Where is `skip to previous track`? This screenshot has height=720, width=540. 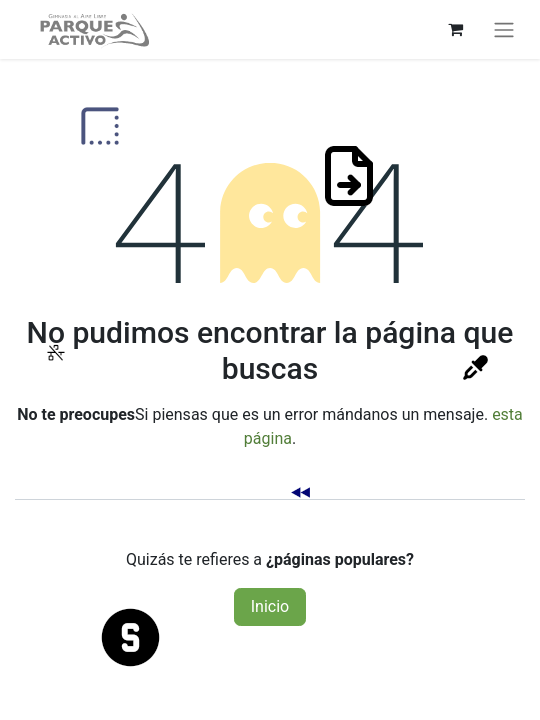
skip to previous track is located at coordinates (300, 492).